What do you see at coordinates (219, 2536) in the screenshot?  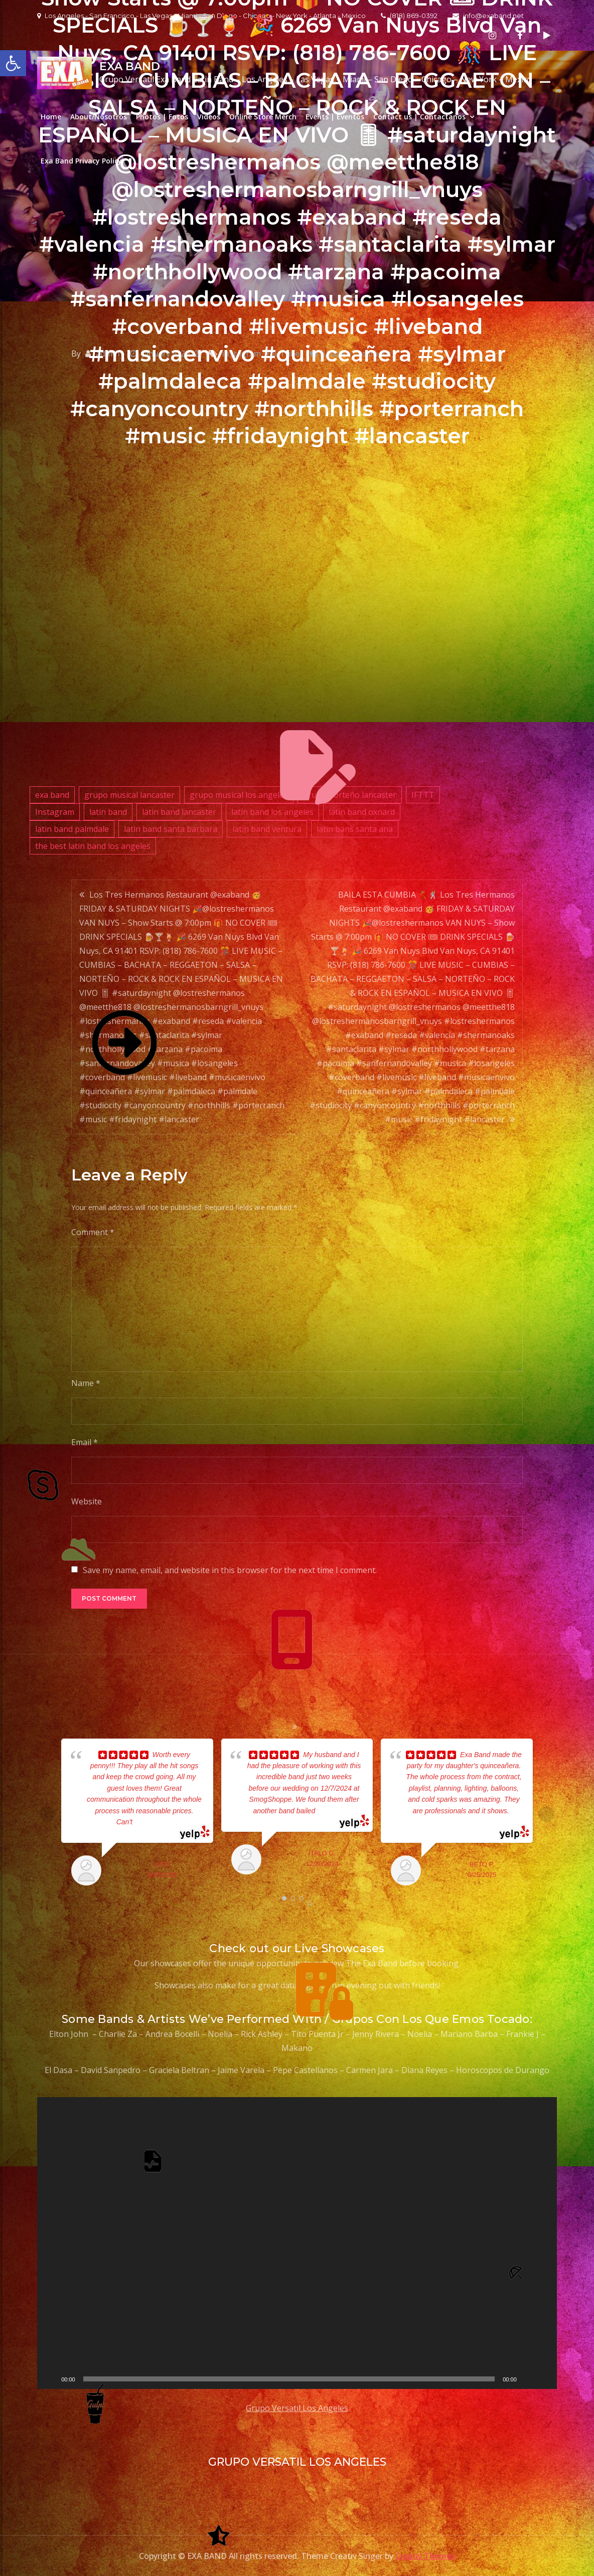 I see `indicates a partial or half-star rating` at bounding box center [219, 2536].